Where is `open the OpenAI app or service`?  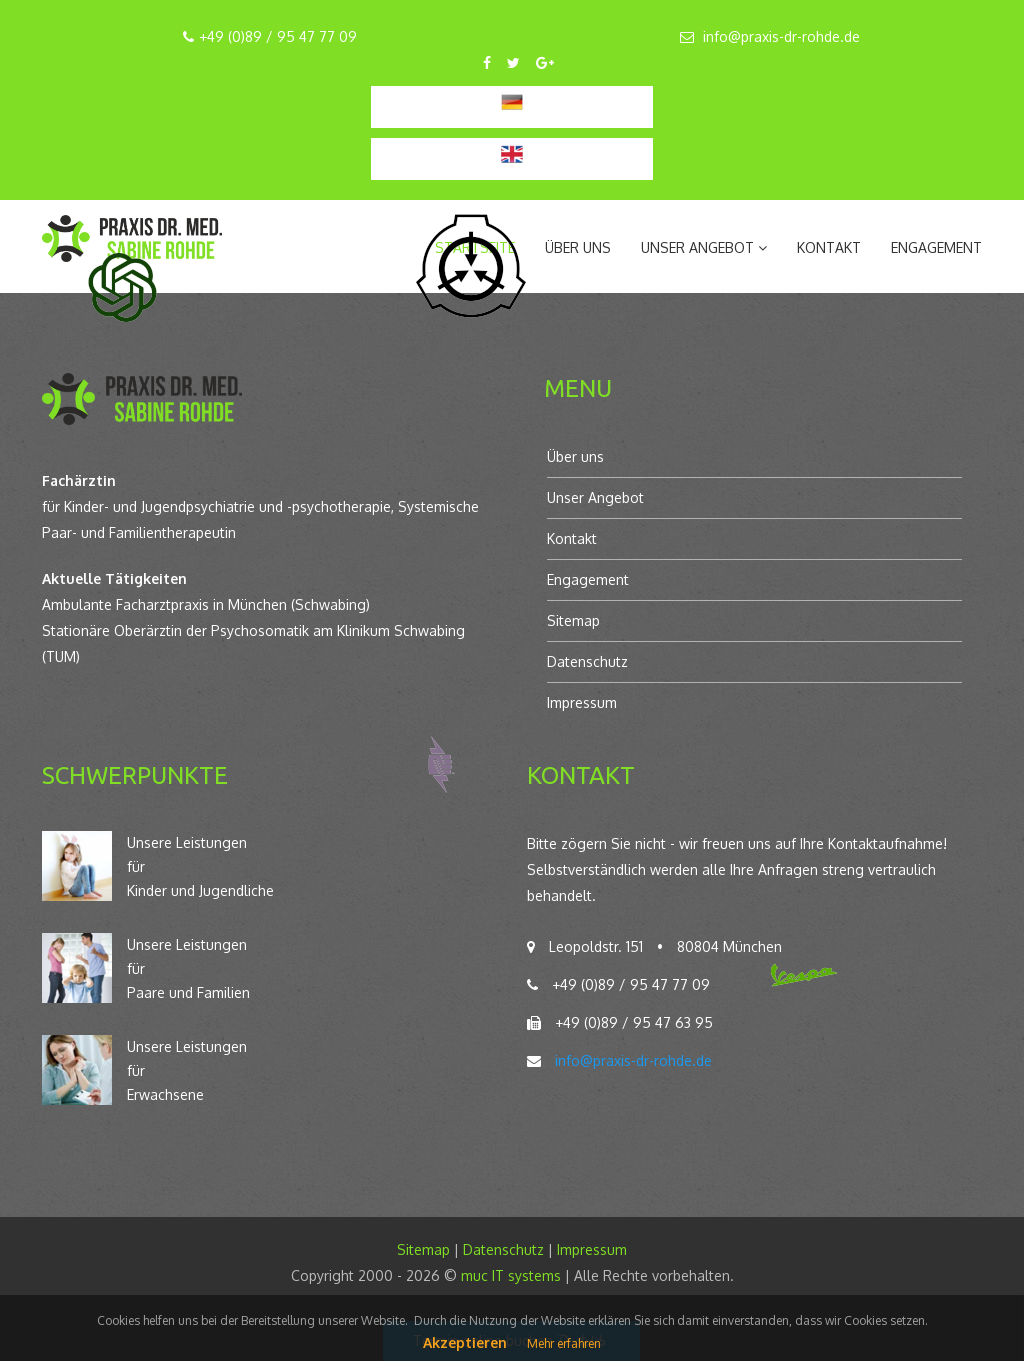
open the OpenAI app or service is located at coordinates (122, 287).